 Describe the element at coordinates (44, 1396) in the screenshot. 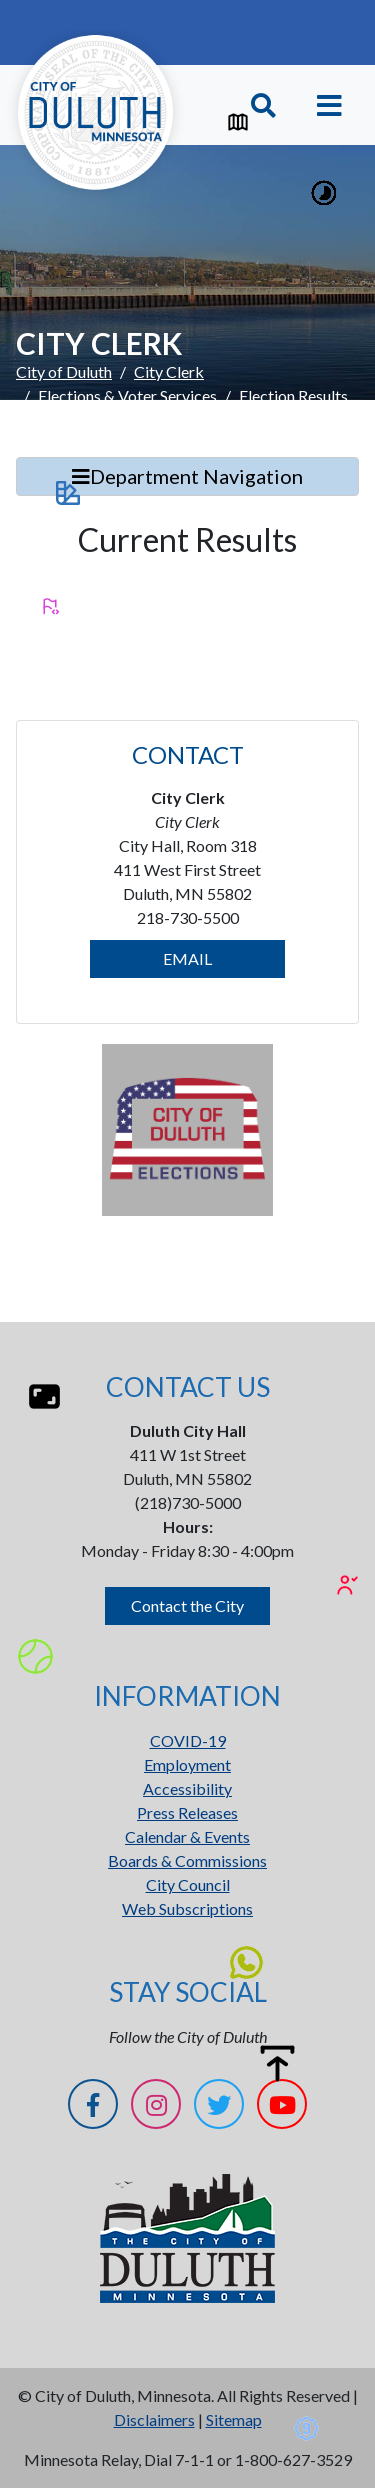

I see `adjust image or video aspect ratio` at that location.